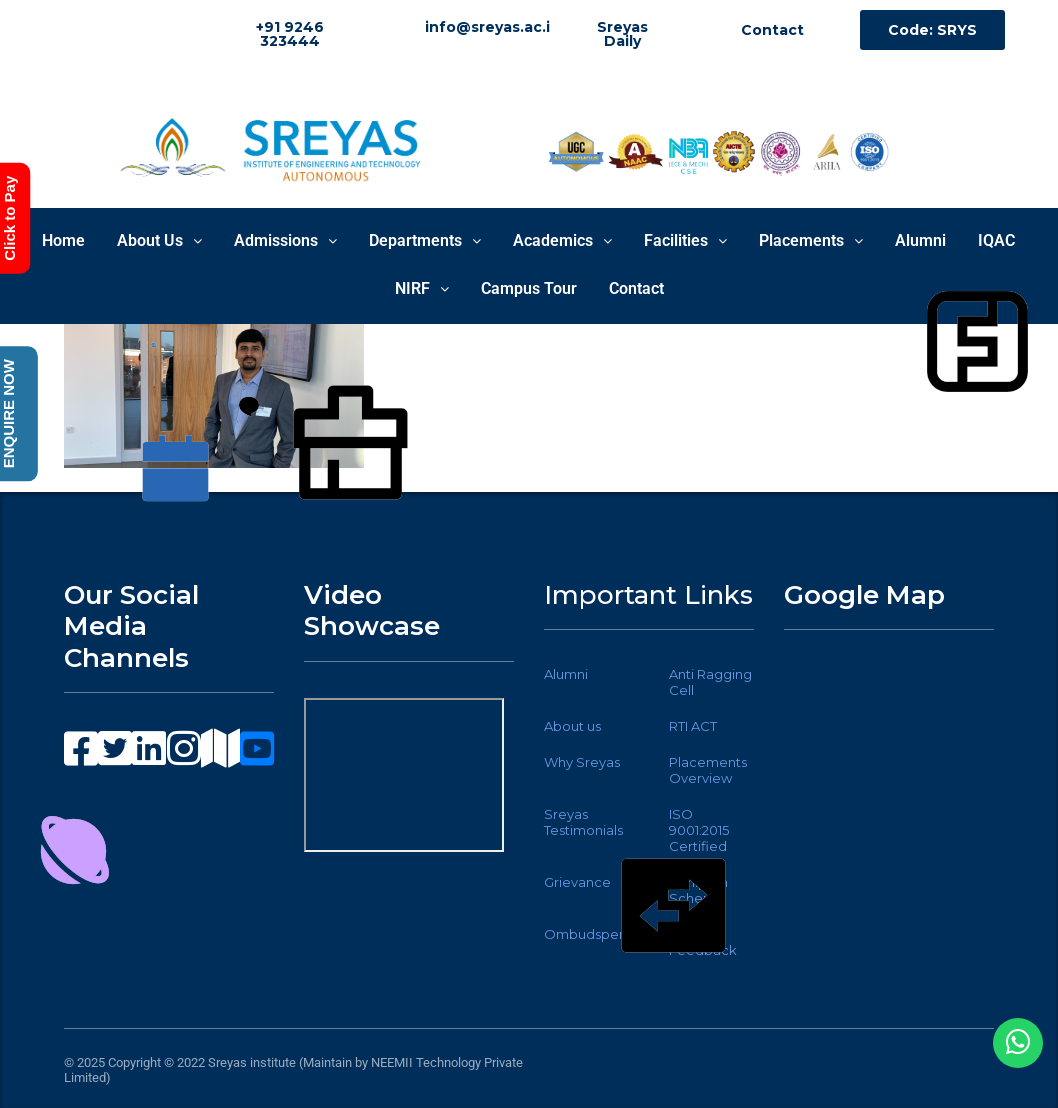 Image resolution: width=1058 pixels, height=1108 pixels. Describe the element at coordinates (175, 471) in the screenshot. I see `open calendar` at that location.